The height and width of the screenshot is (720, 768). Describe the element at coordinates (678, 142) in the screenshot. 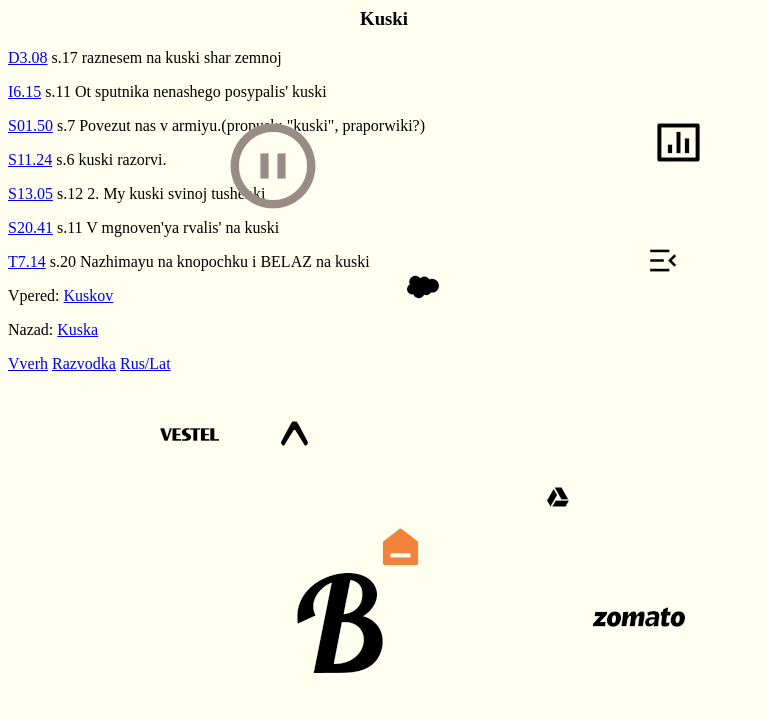

I see `view analytics dashboard` at that location.